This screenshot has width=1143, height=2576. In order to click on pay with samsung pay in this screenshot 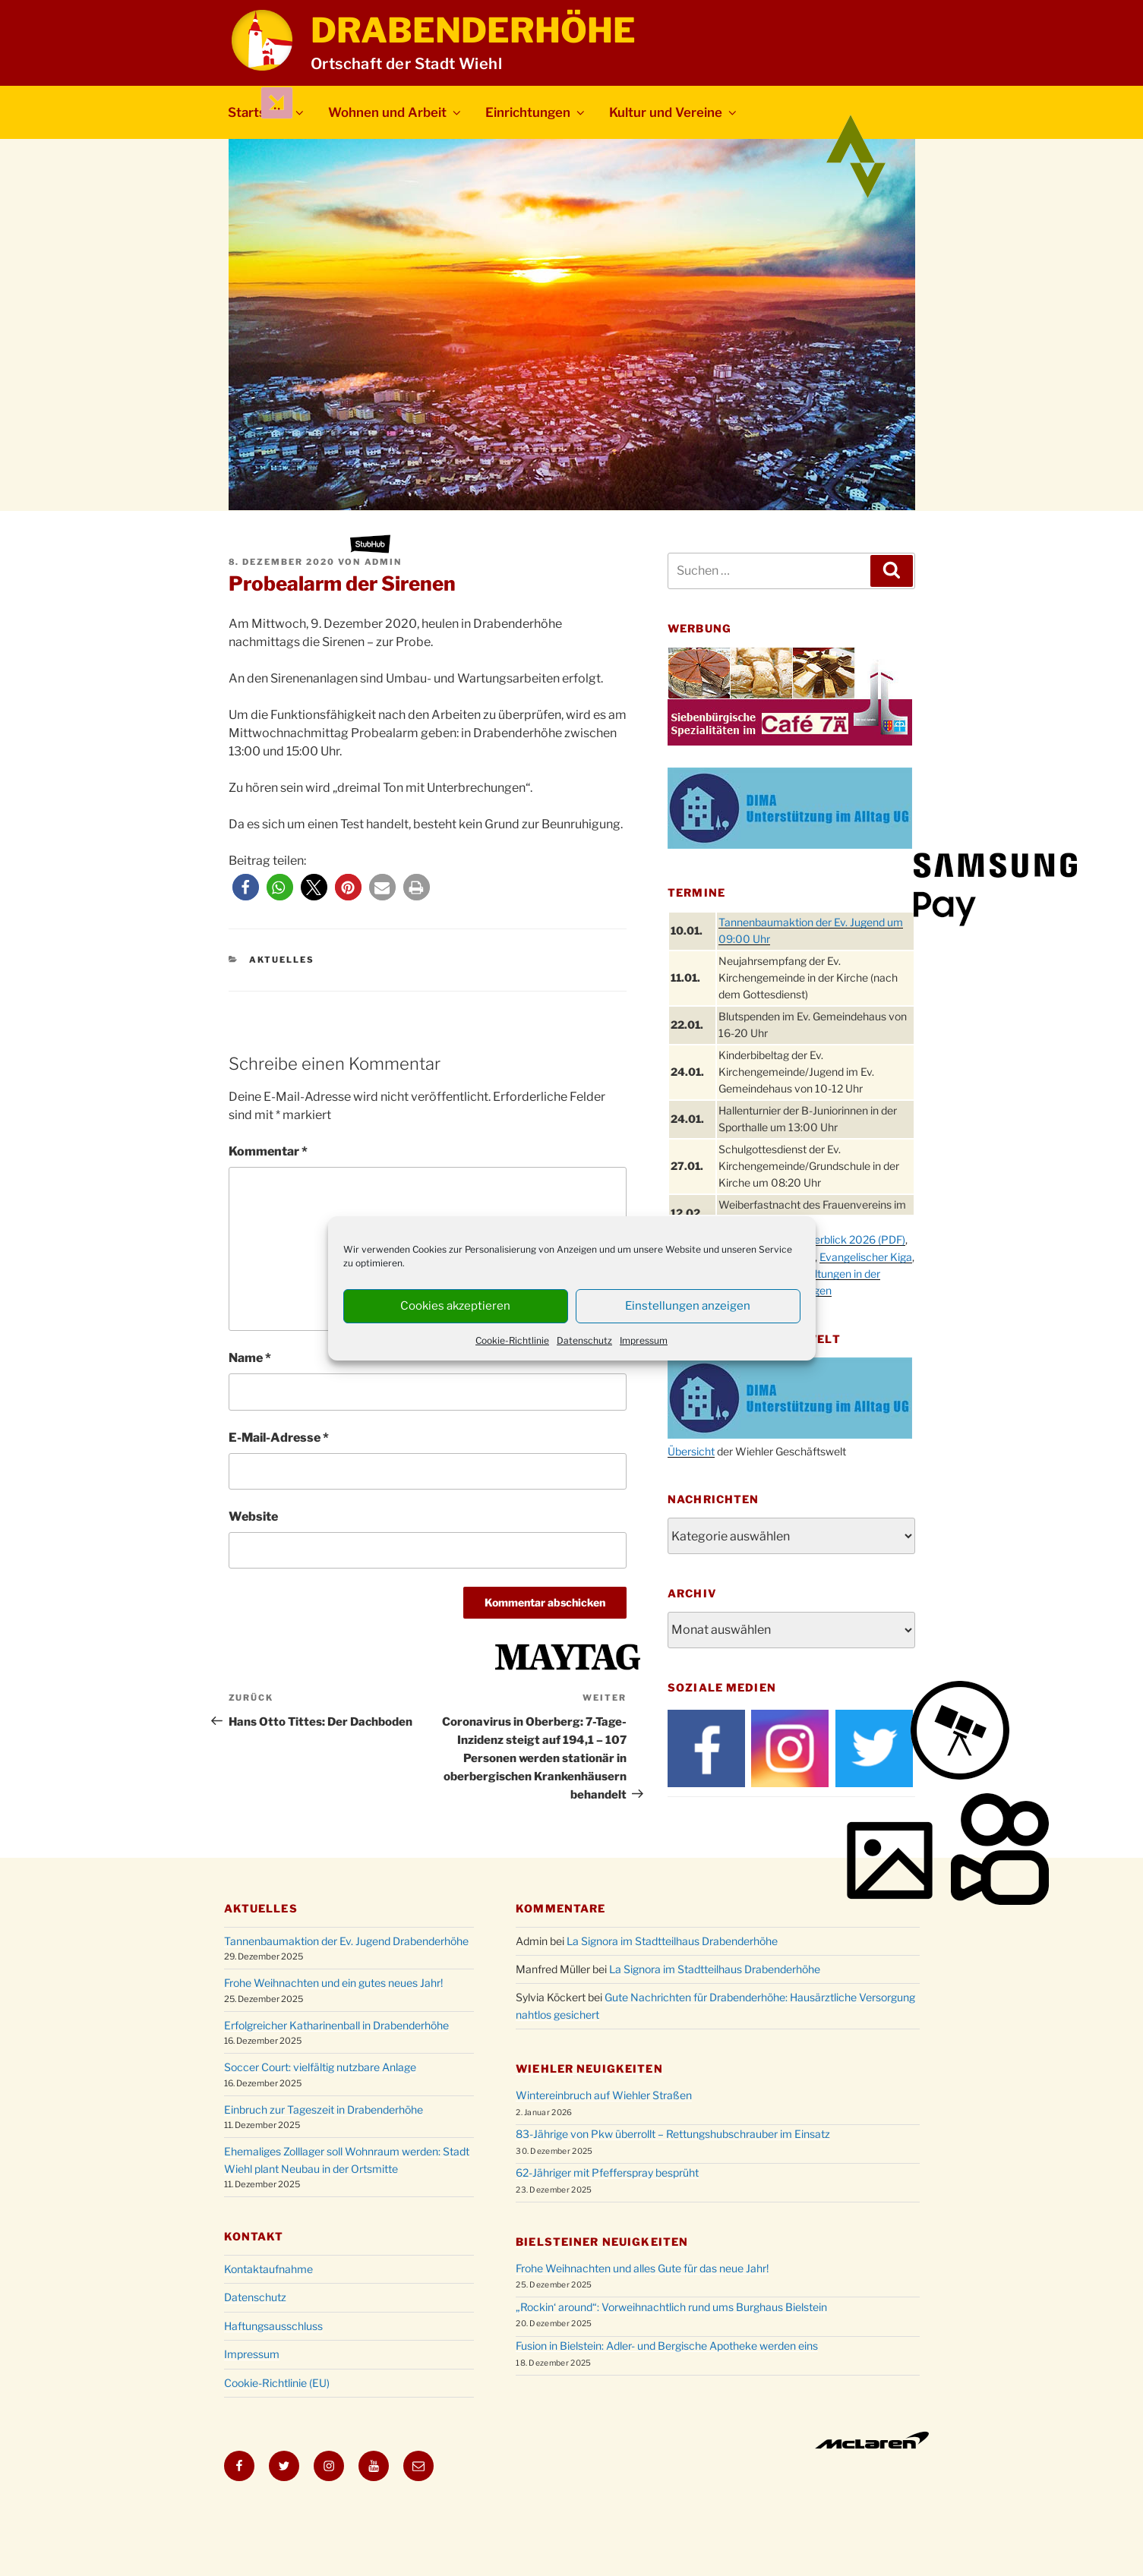, I will do `click(995, 889)`.